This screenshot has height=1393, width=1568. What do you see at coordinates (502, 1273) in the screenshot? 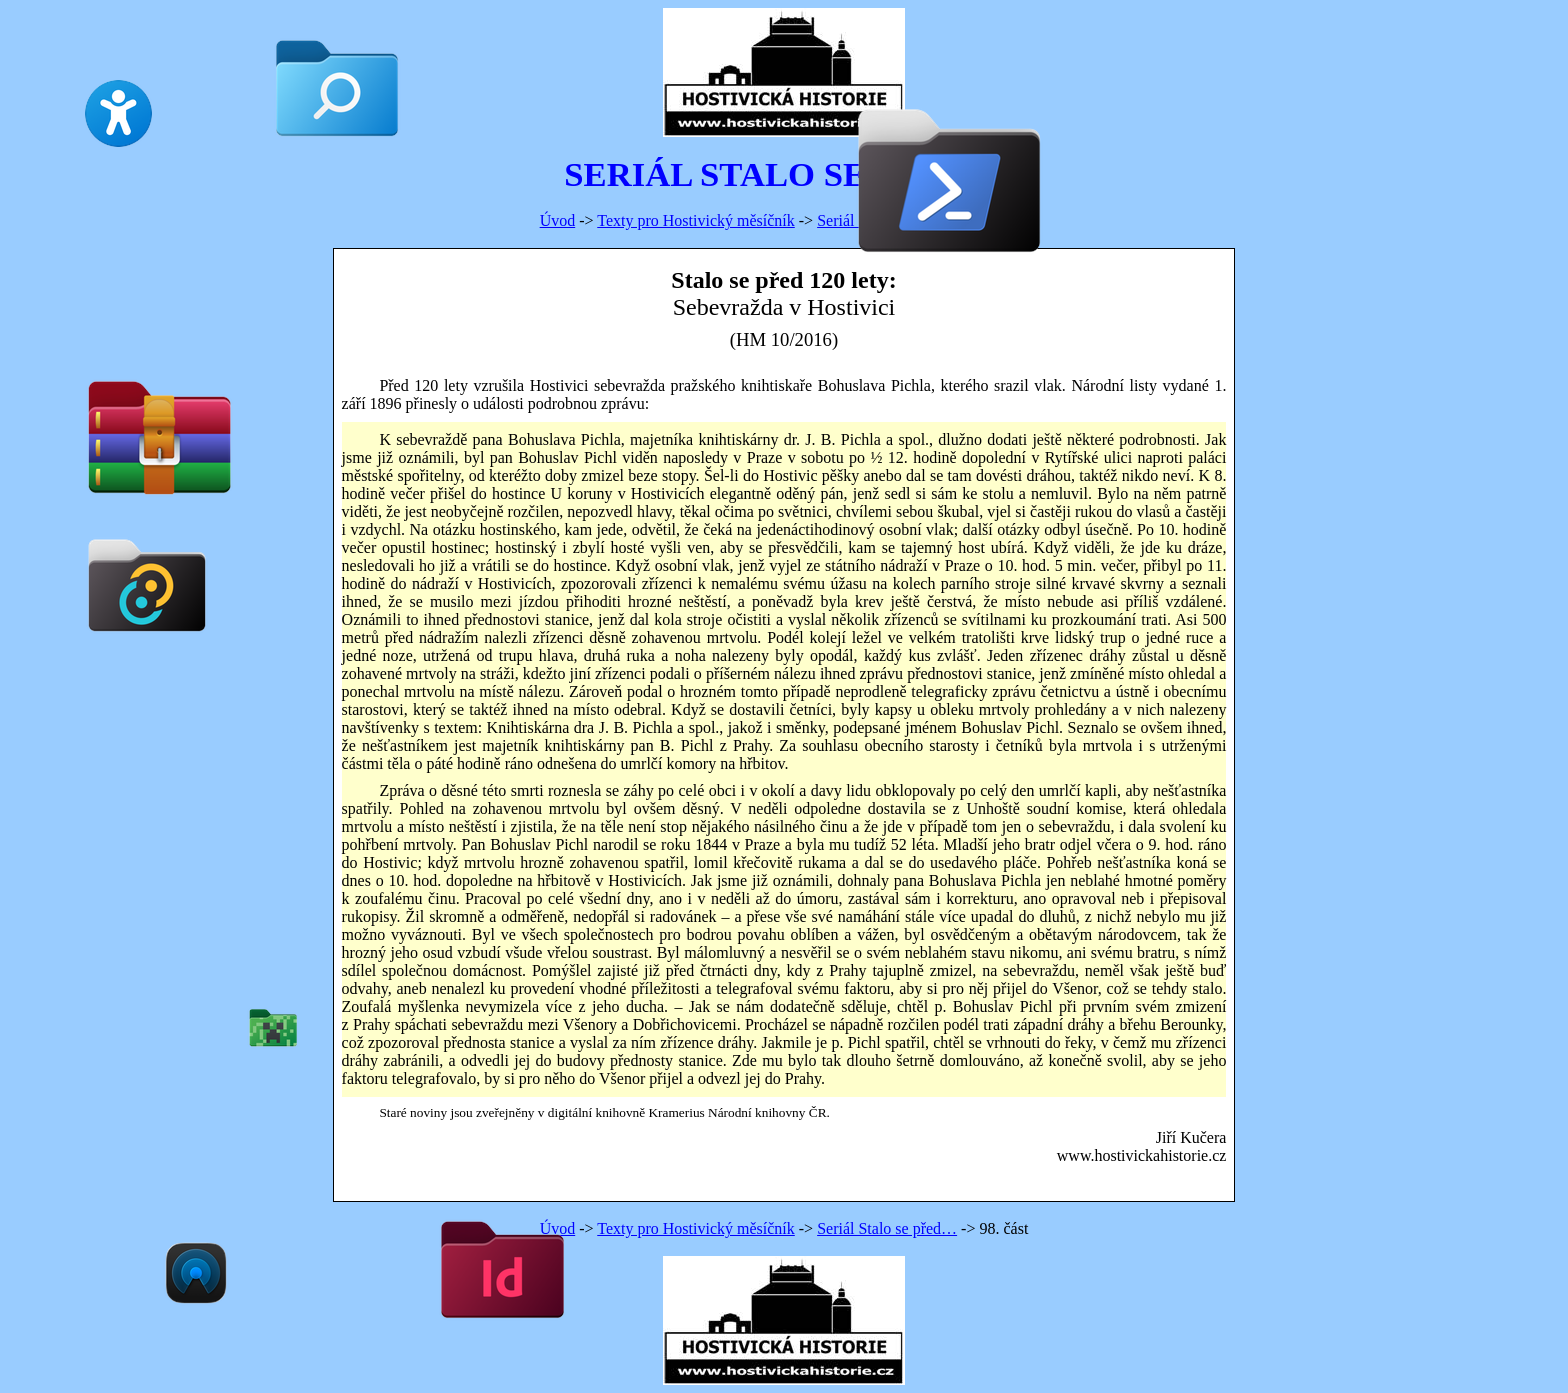
I see `folder containing Adobe InDesign project files` at bounding box center [502, 1273].